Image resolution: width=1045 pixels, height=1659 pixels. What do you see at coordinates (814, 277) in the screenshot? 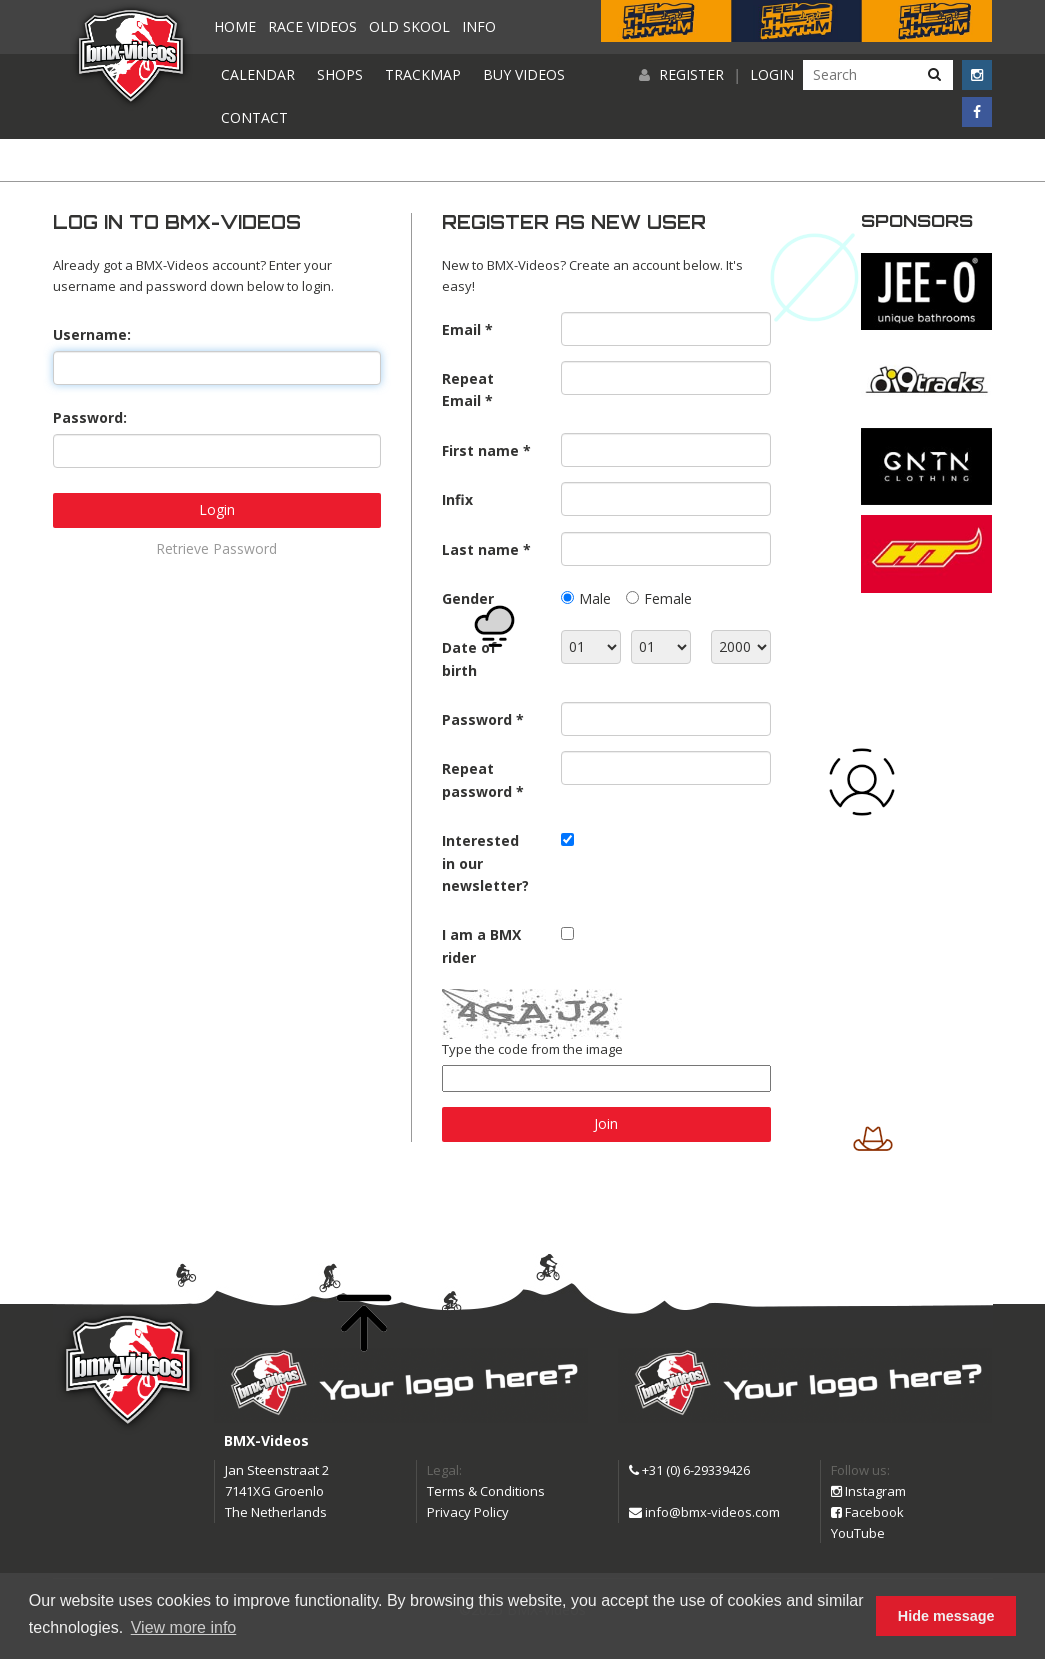
I see `indicates an empty or null state` at bounding box center [814, 277].